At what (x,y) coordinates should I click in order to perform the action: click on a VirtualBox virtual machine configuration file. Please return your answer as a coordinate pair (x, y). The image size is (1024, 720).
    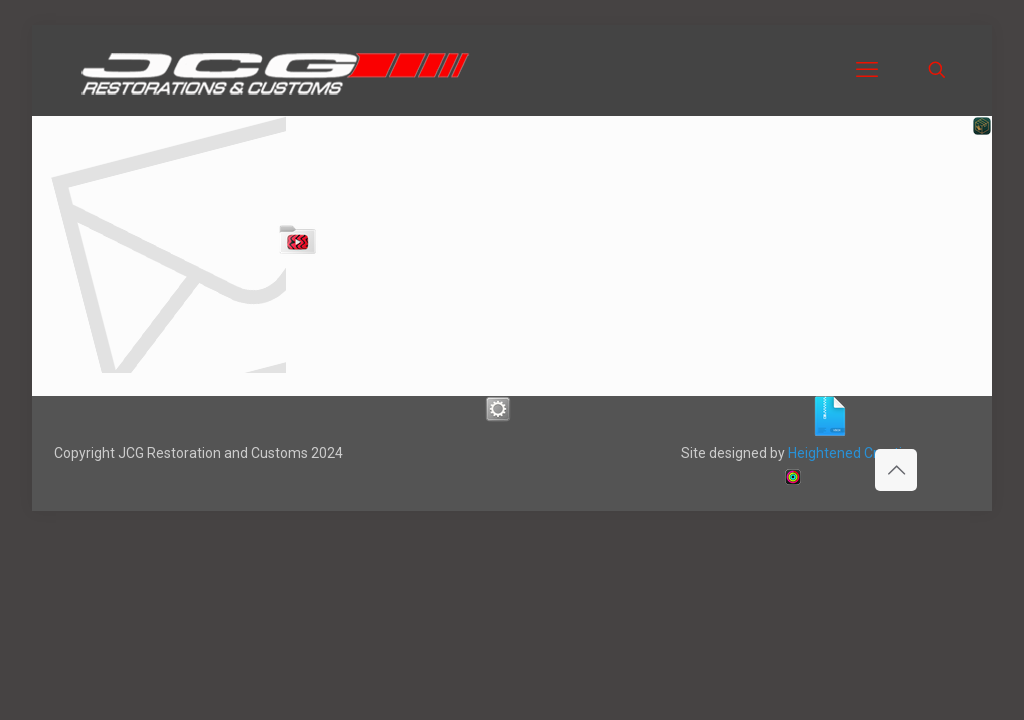
    Looking at the image, I should click on (830, 417).